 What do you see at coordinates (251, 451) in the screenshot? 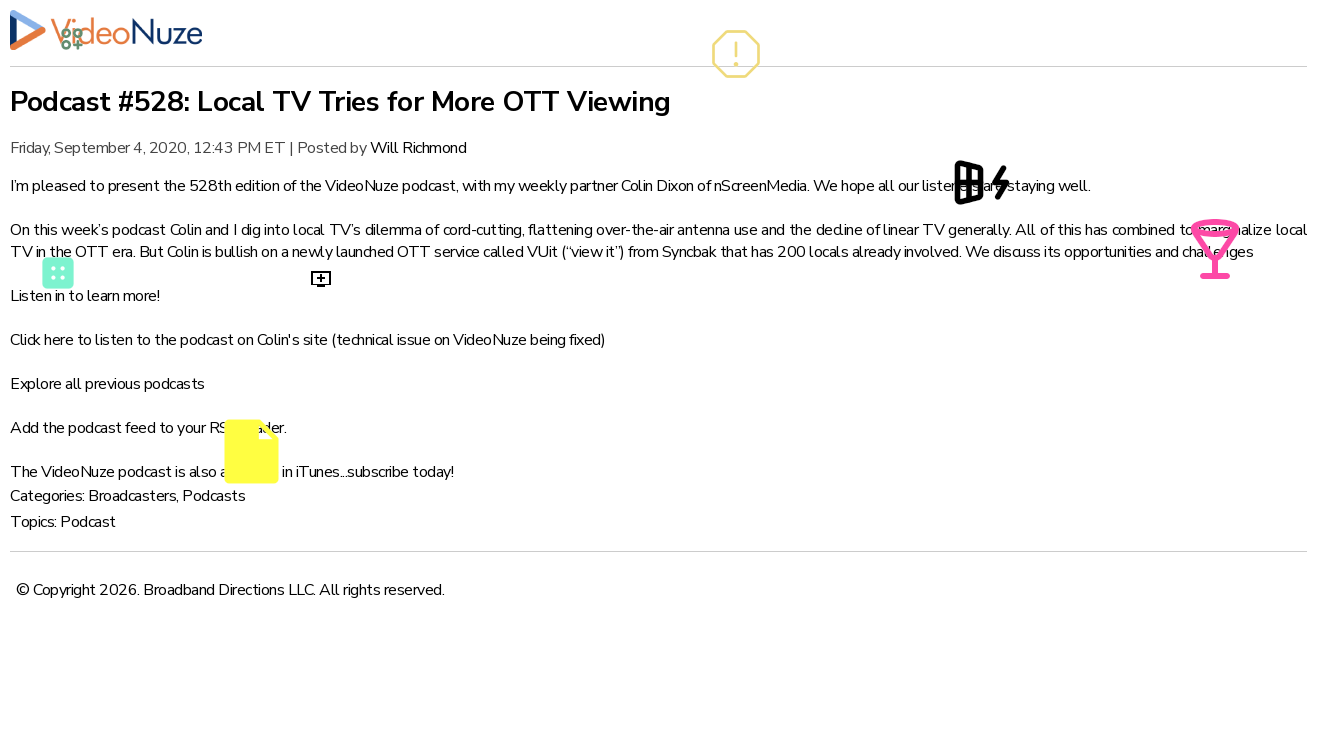
I see `view or open a file` at bounding box center [251, 451].